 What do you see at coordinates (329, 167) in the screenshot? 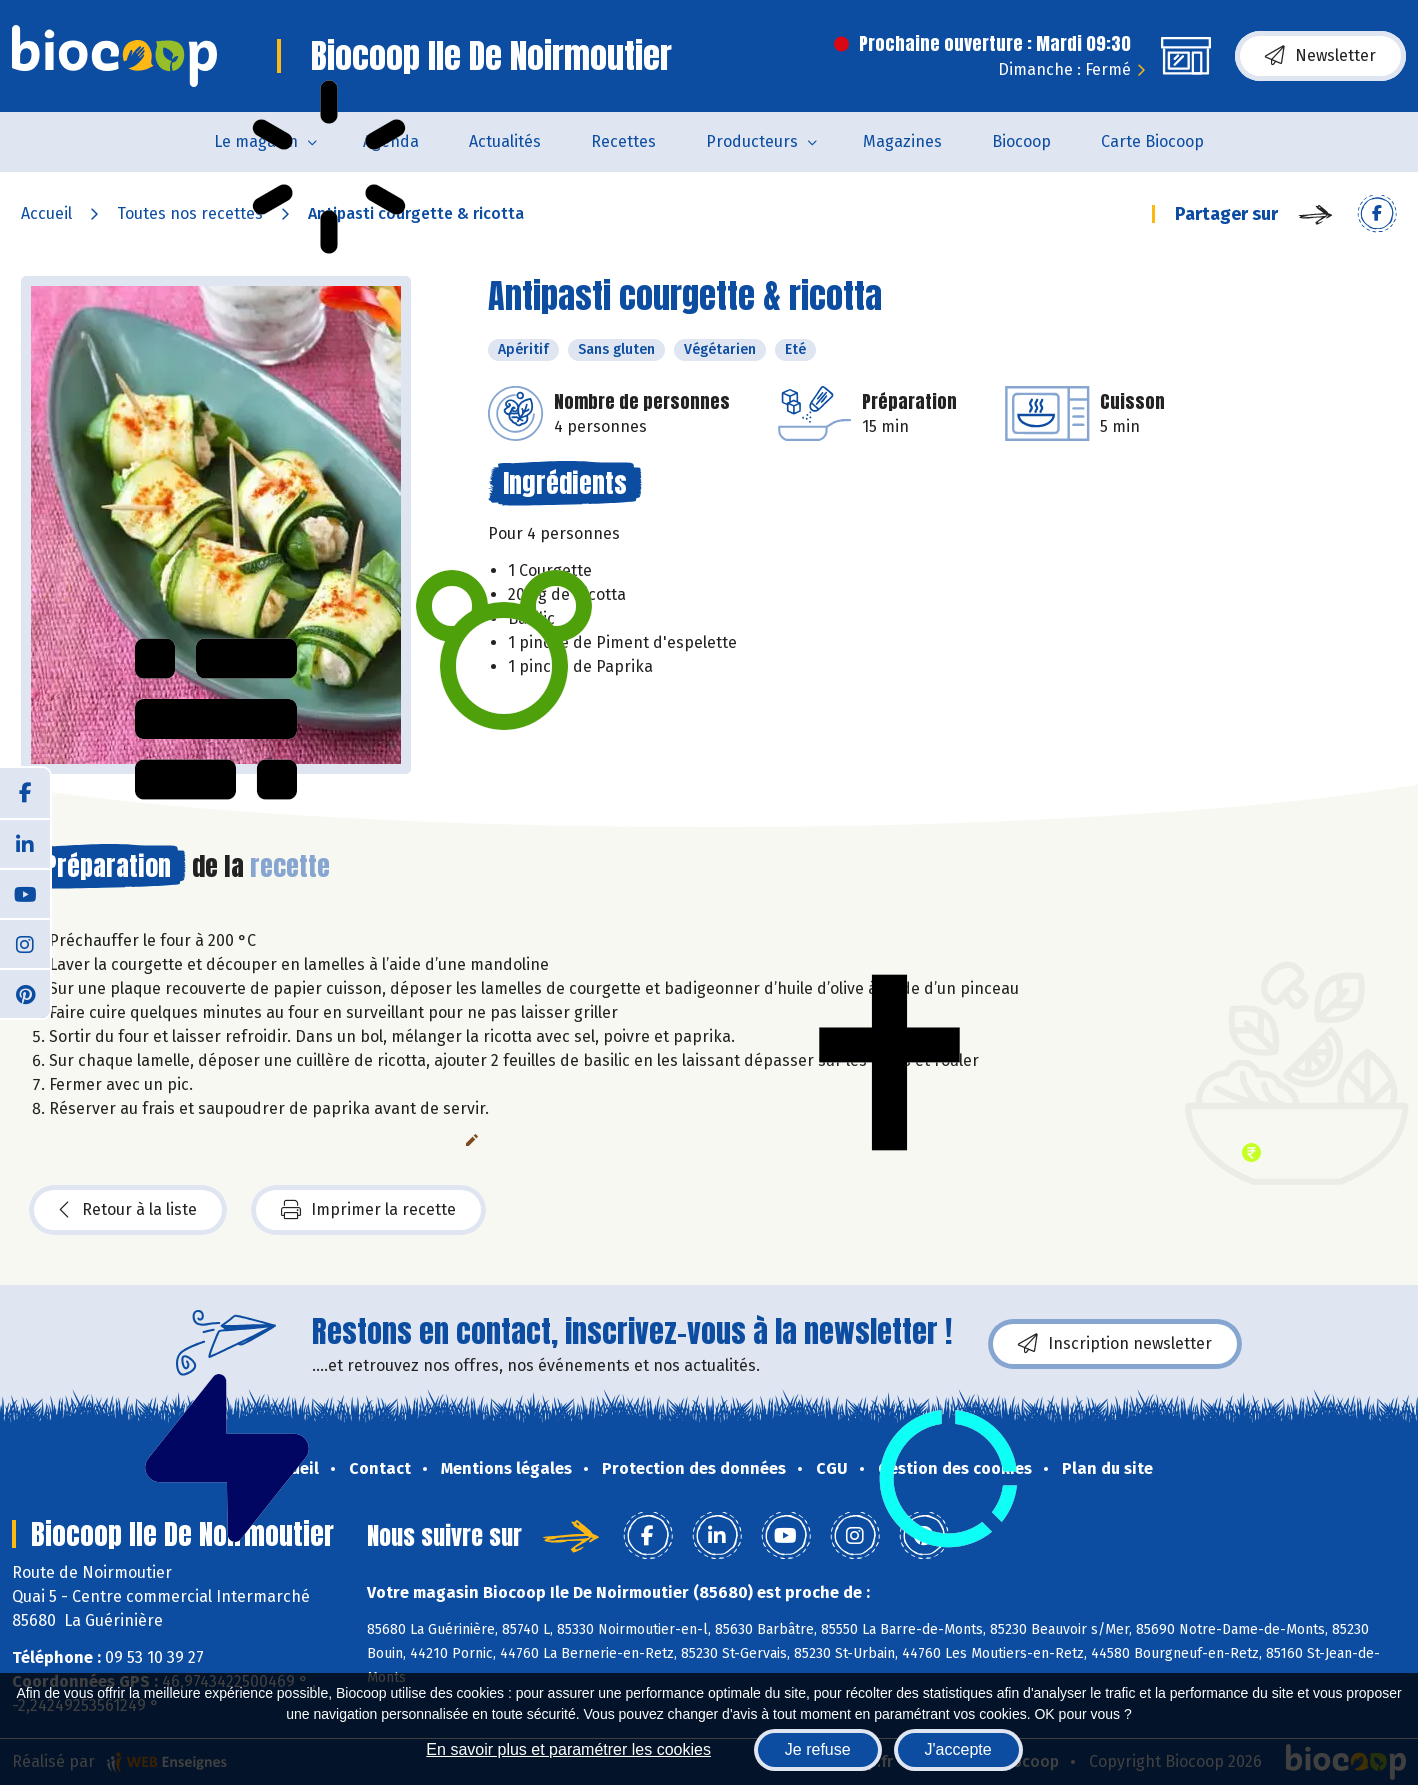
I see `loading content in progress` at bounding box center [329, 167].